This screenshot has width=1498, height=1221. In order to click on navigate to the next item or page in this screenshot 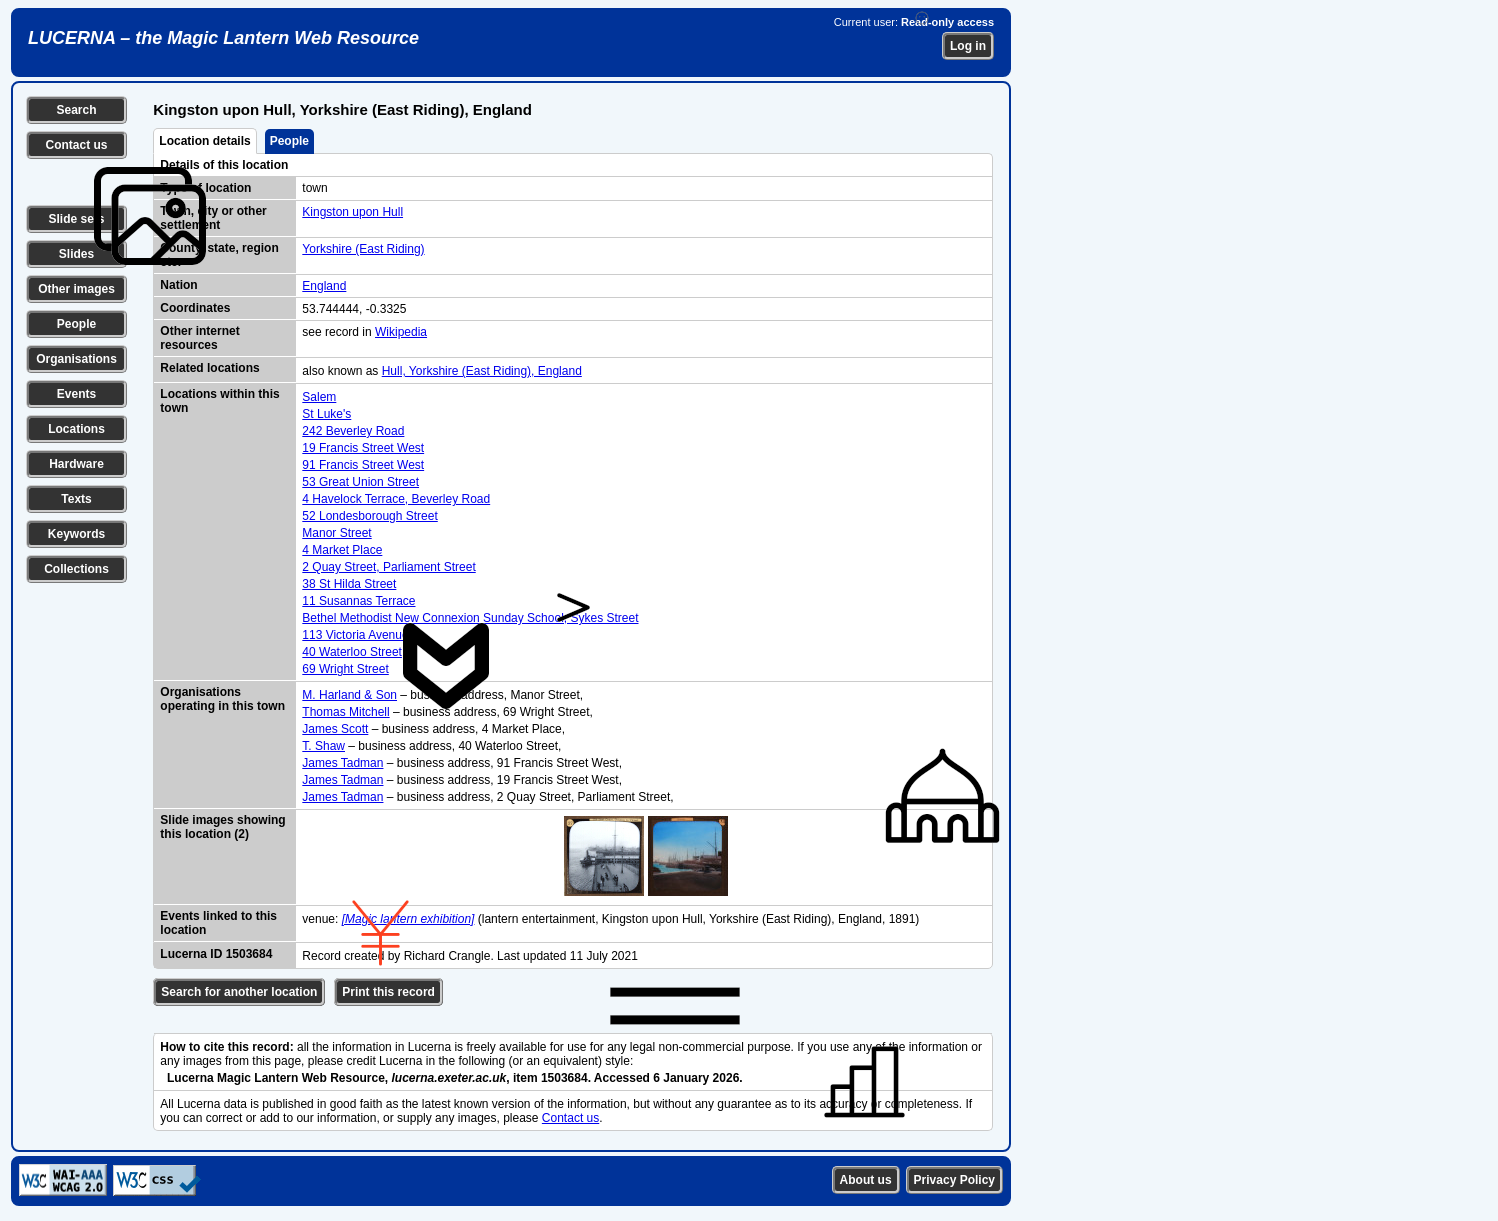, I will do `click(573, 607)`.